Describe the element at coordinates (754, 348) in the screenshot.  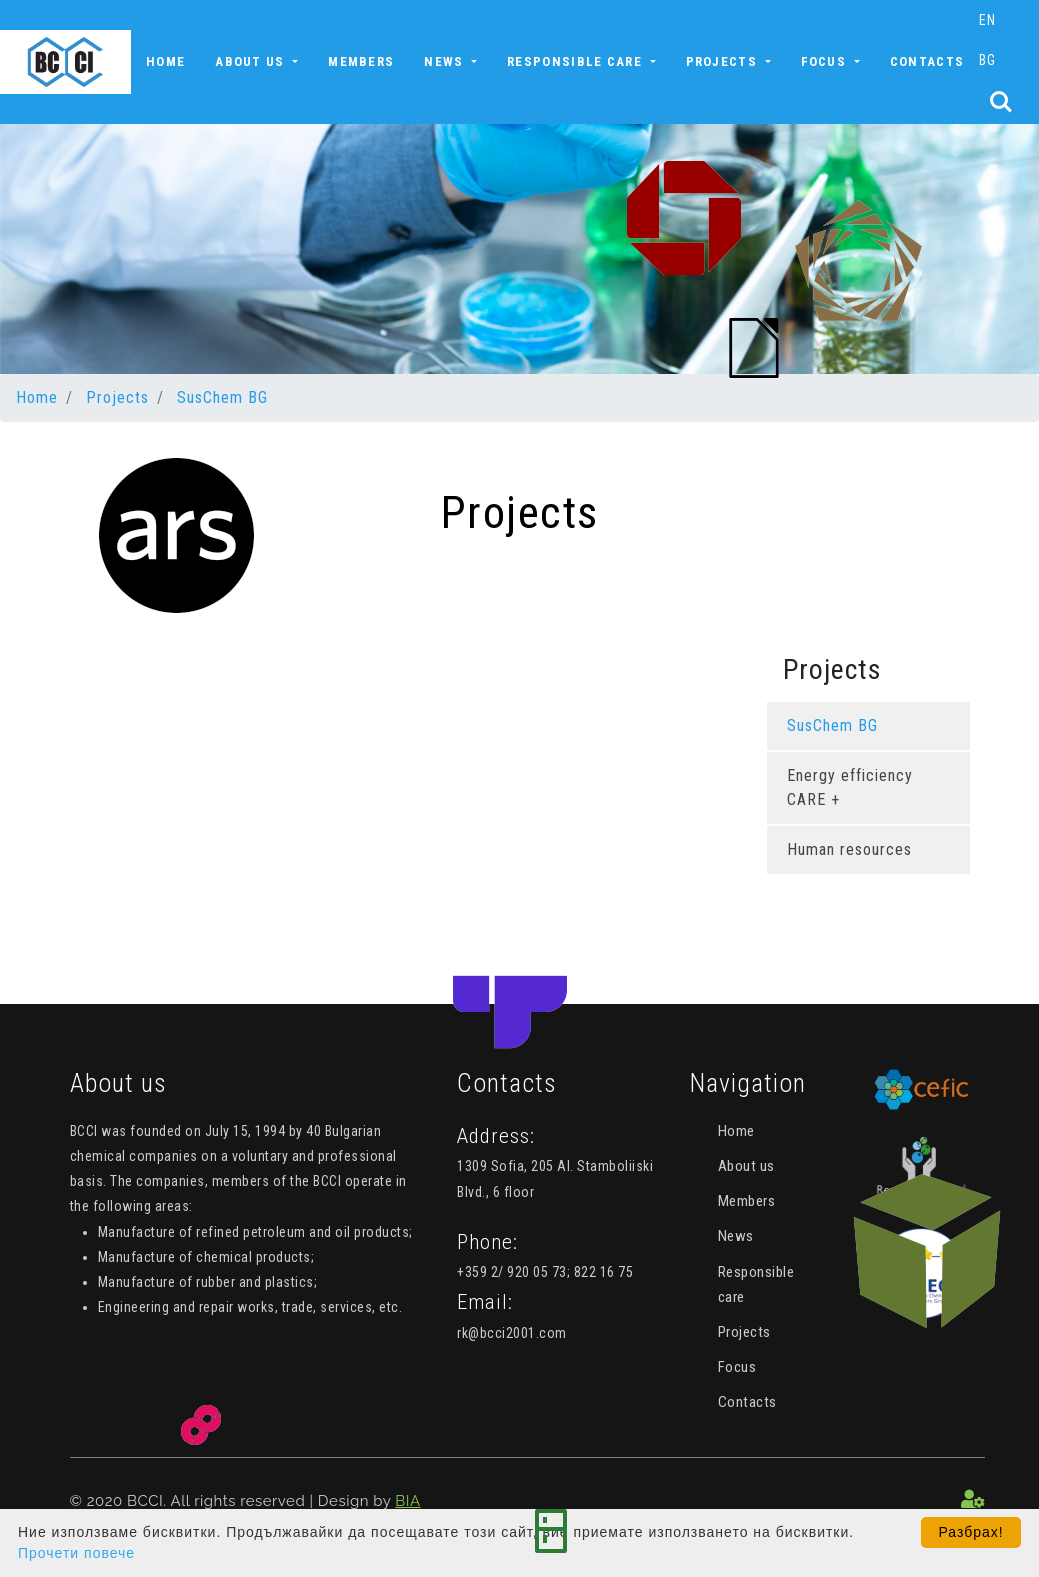
I see `open LibreOffice application` at that location.